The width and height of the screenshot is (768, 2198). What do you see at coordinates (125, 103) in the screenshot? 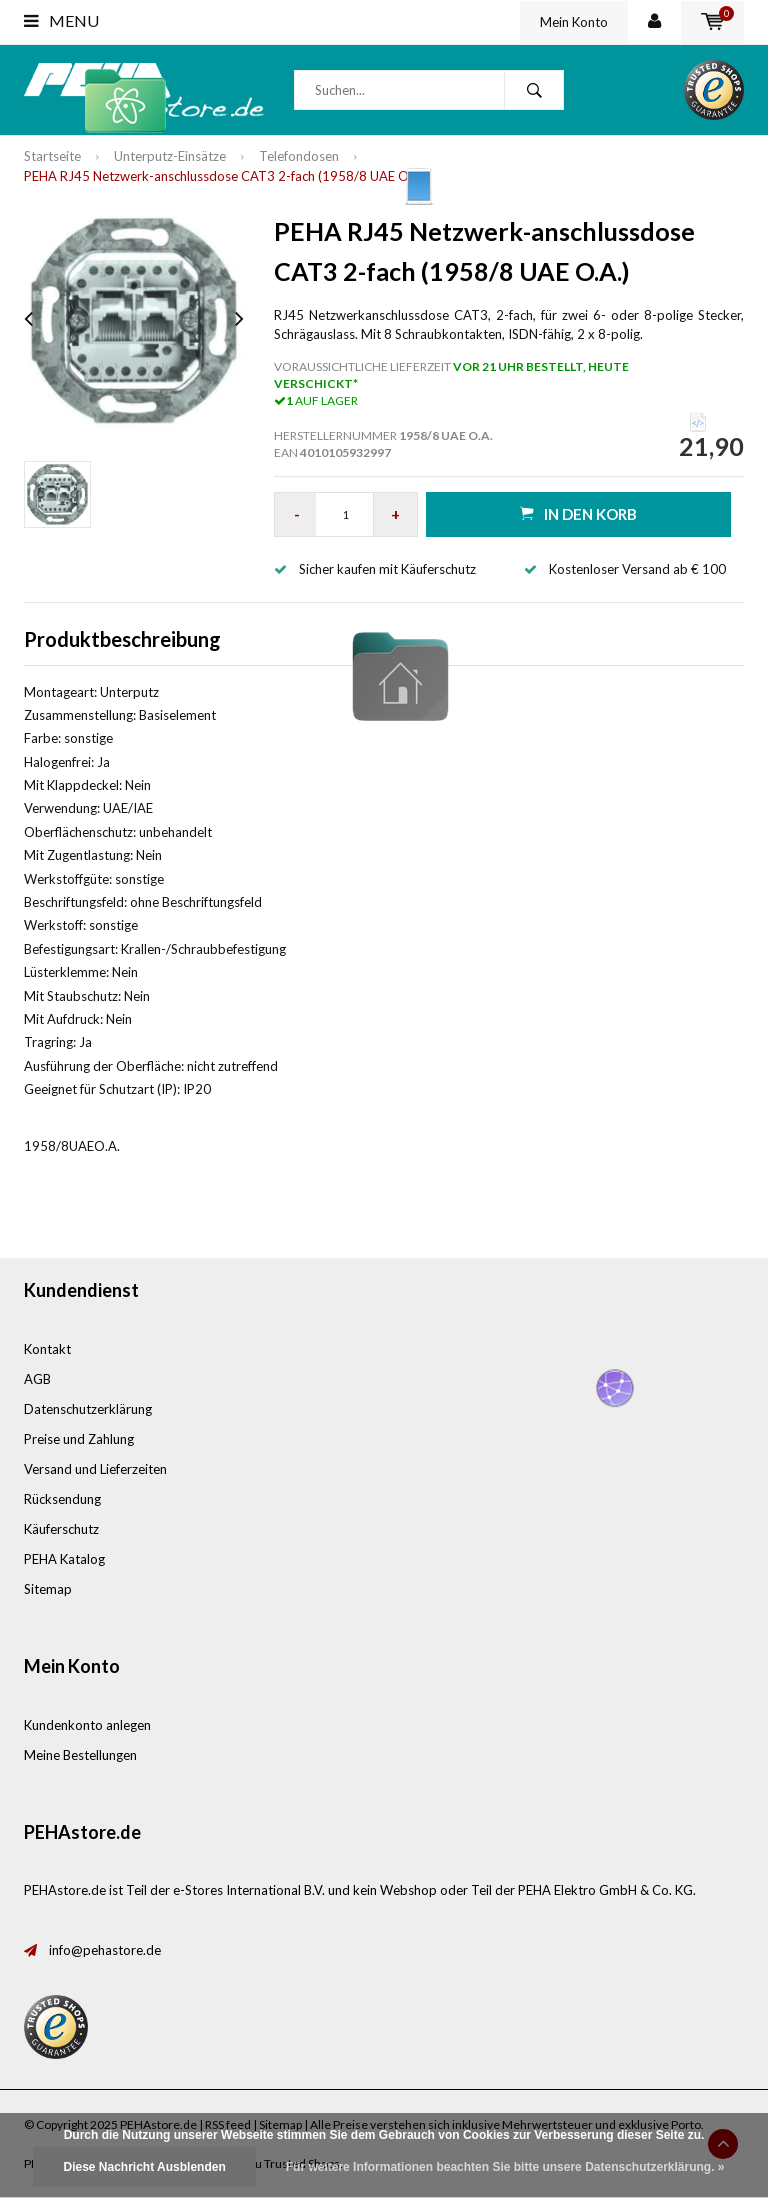
I see `open atom editor project folder` at bounding box center [125, 103].